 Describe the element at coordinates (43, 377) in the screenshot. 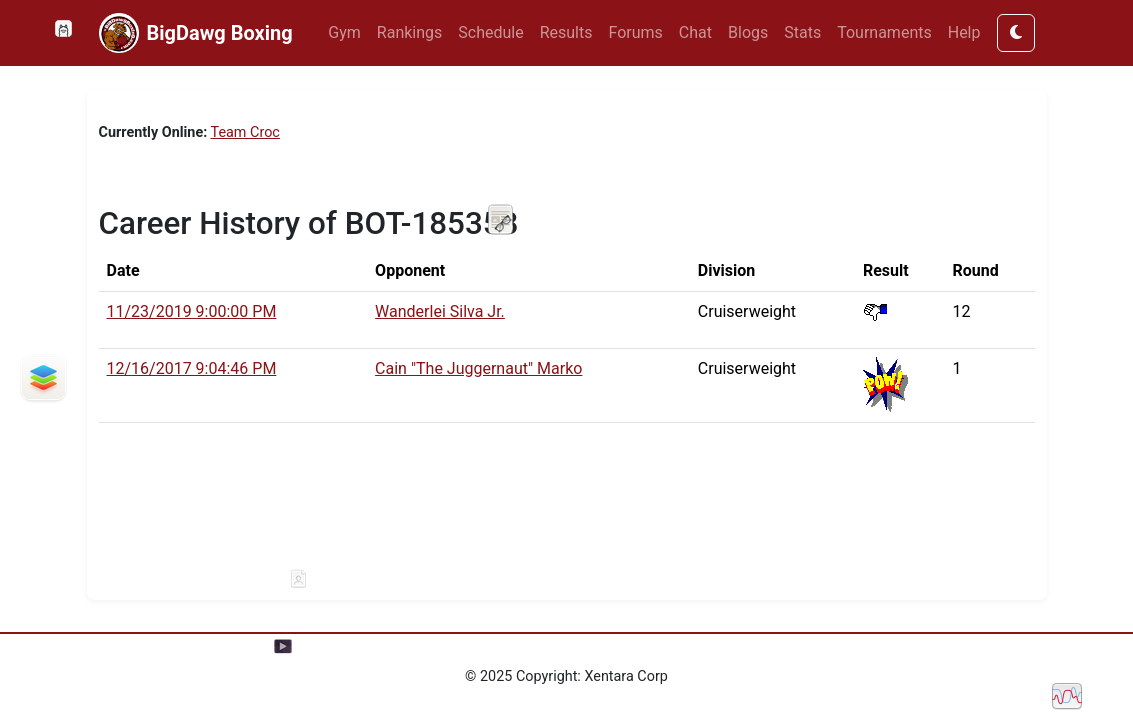

I see `open onlyoffice document suite` at that location.